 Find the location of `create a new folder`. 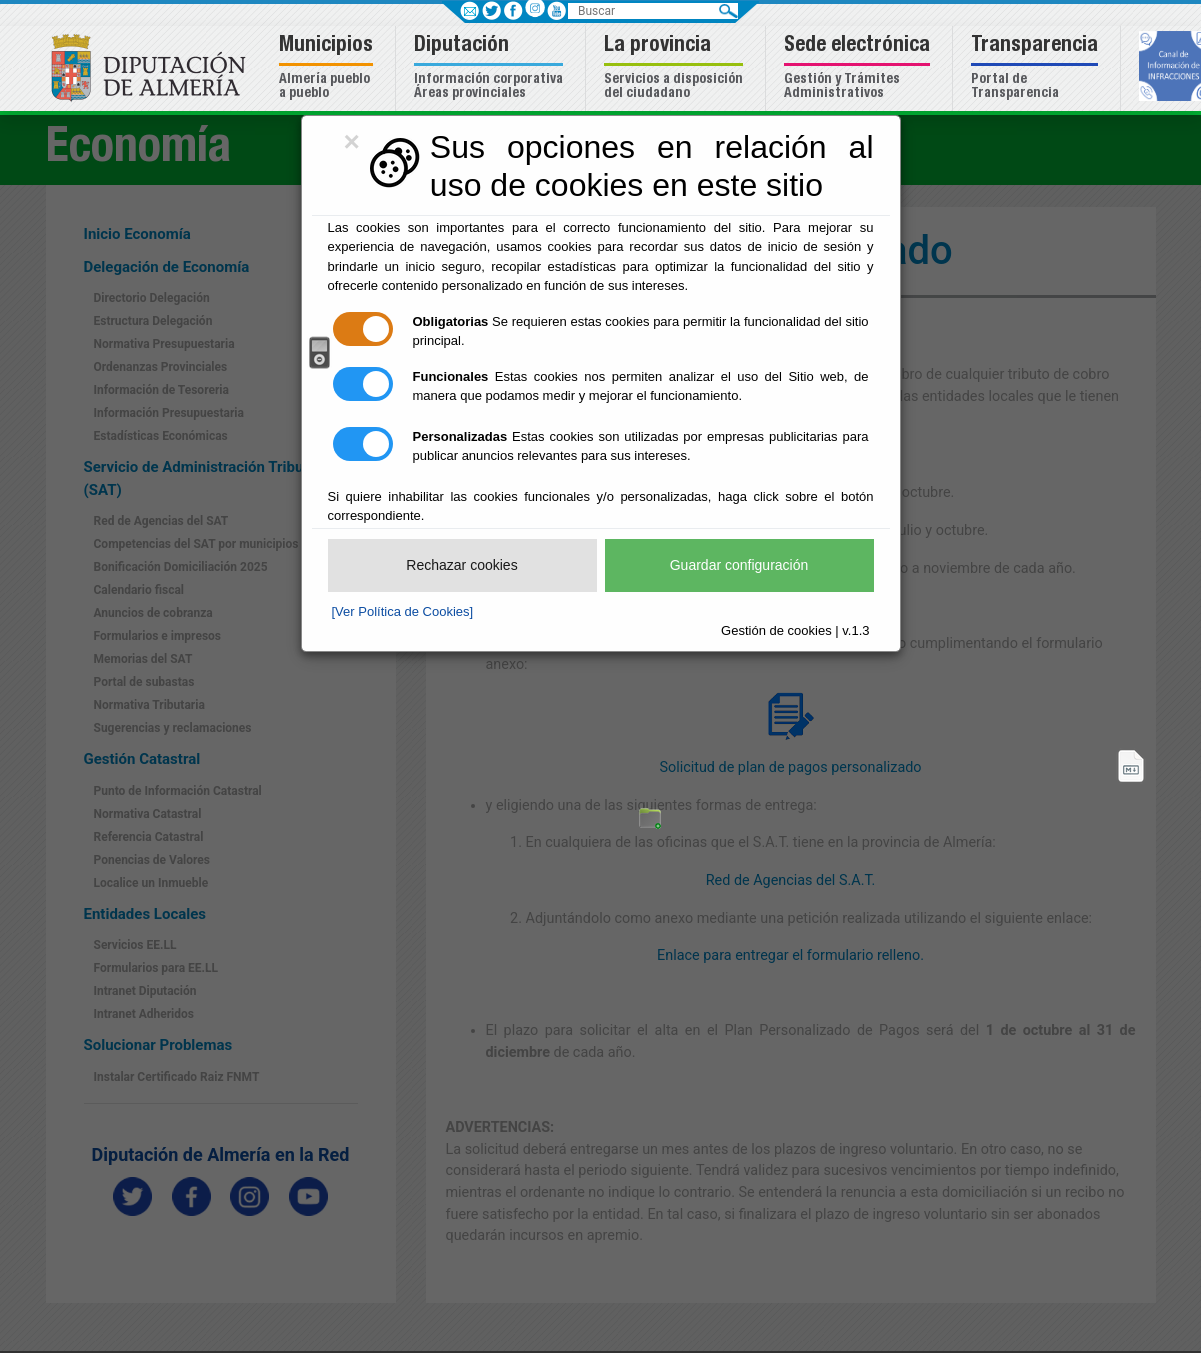

create a new folder is located at coordinates (650, 818).